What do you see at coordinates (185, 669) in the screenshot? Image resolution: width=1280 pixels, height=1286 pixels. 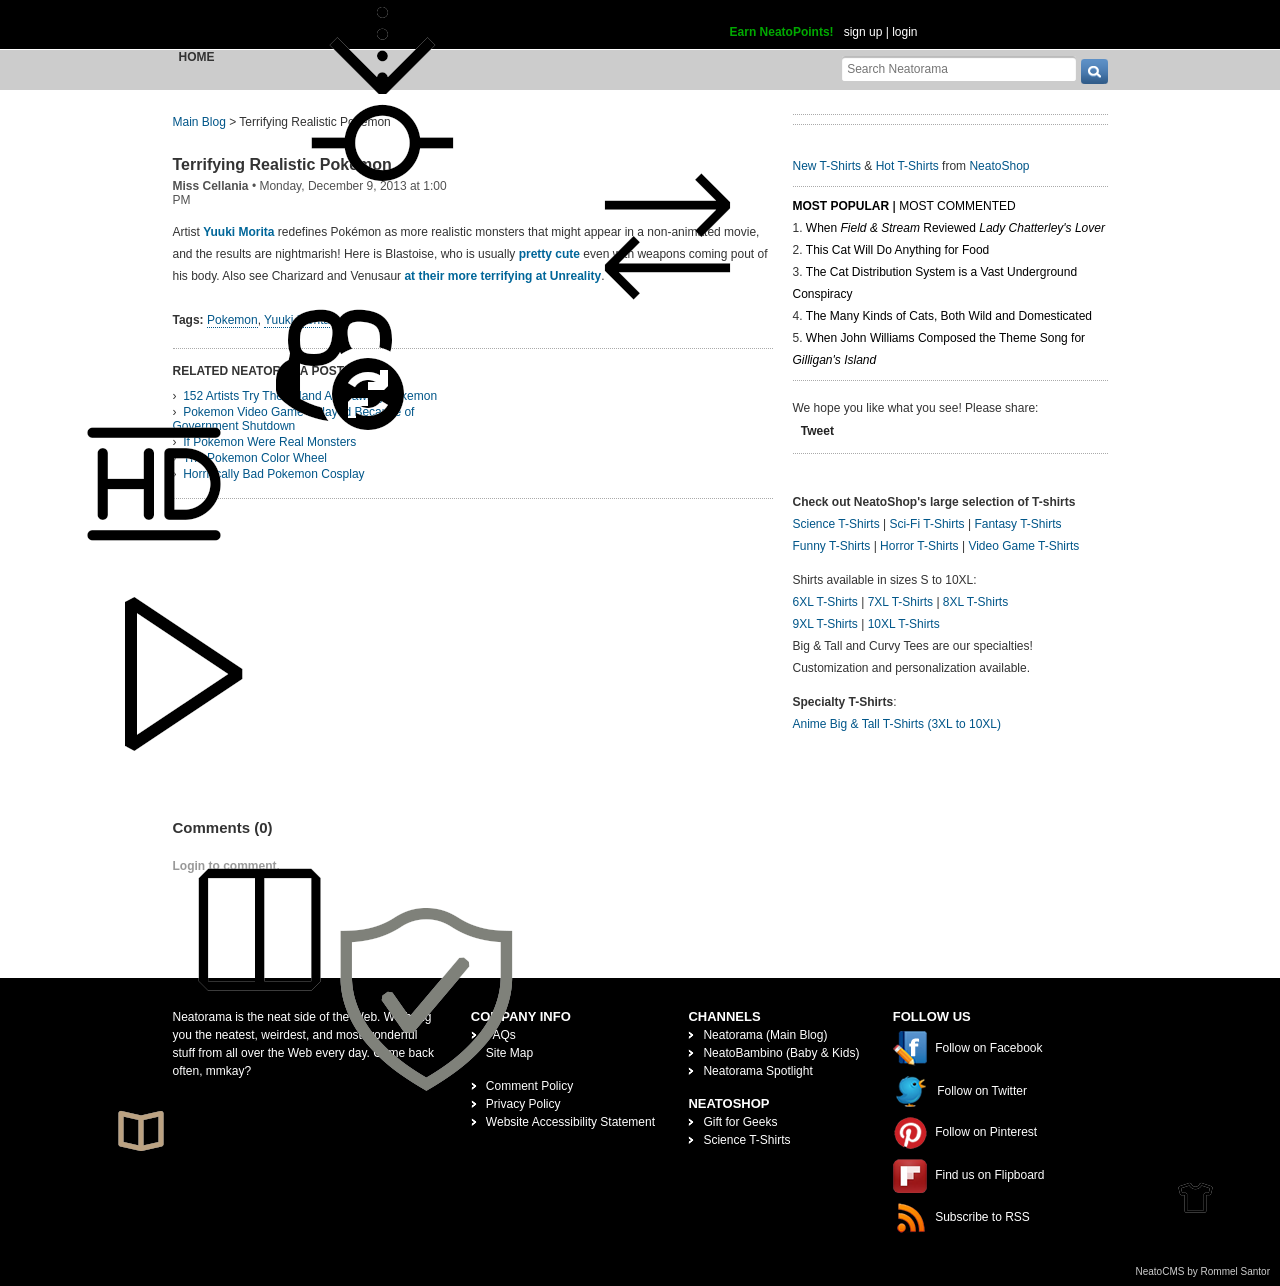 I see `start or resume playback` at bounding box center [185, 669].